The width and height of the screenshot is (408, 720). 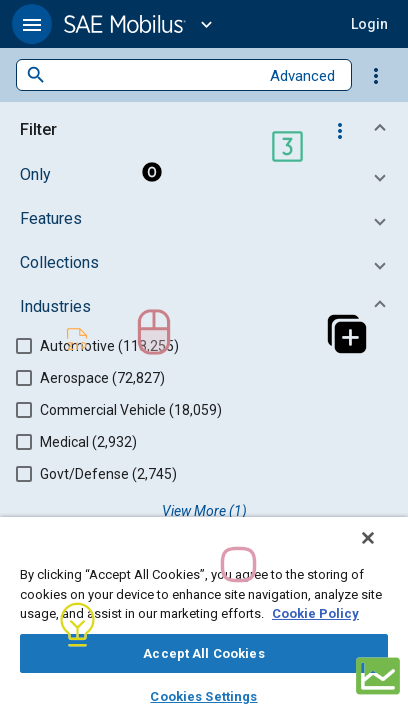 I want to click on compressed file or archive, so click(x=77, y=340).